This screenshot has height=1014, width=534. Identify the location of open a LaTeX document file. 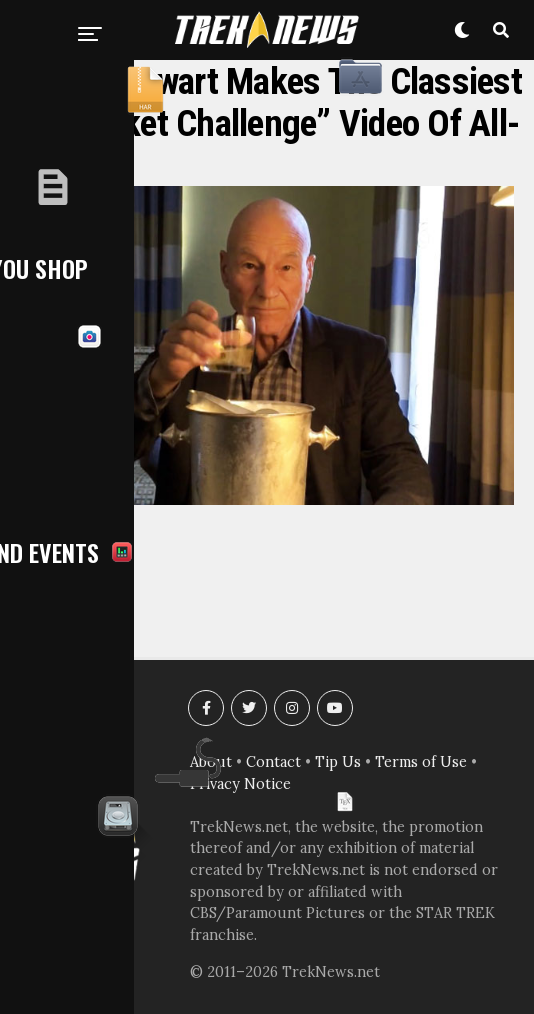
(345, 802).